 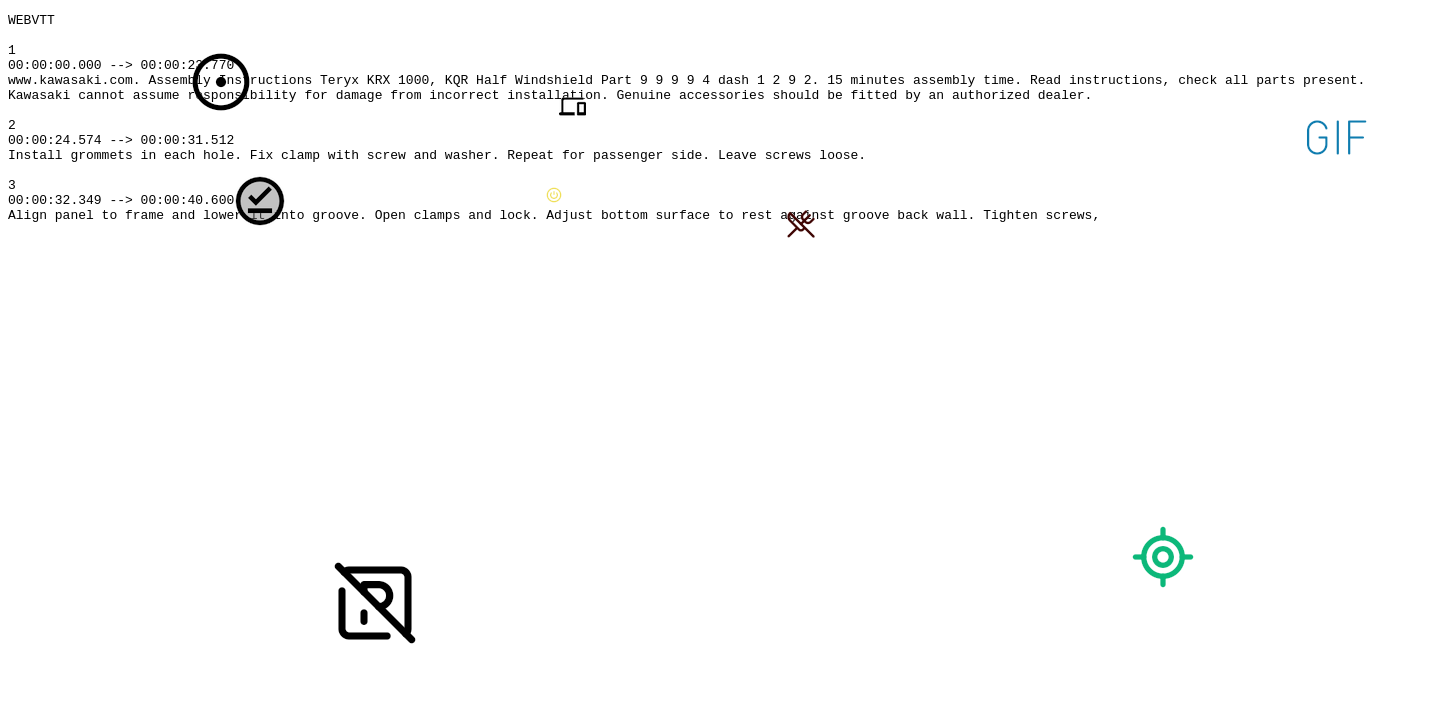 I want to click on restaurant or dining location, so click(x=801, y=224).